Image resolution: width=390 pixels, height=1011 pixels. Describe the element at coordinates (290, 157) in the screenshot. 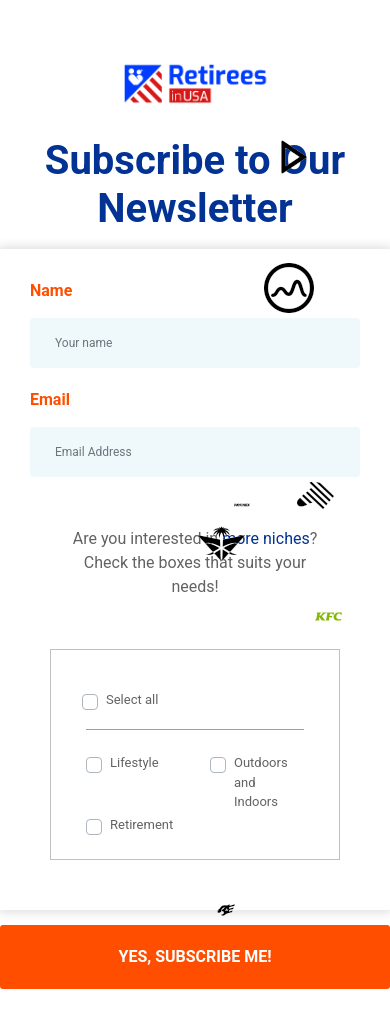

I see `play media or video content` at that location.